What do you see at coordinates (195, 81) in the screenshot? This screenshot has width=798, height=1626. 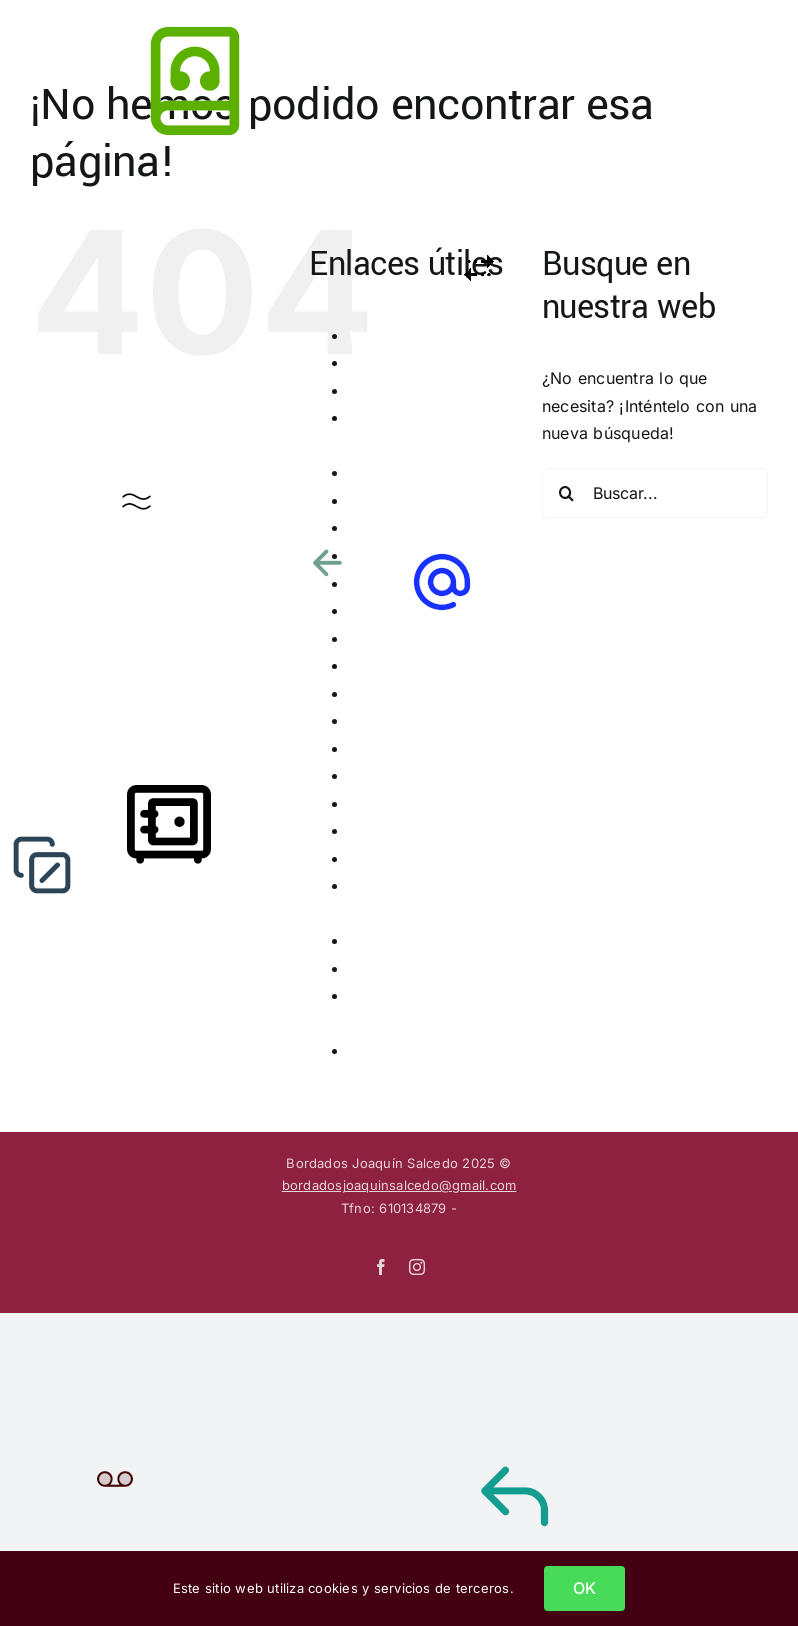 I see `access audiobook library` at bounding box center [195, 81].